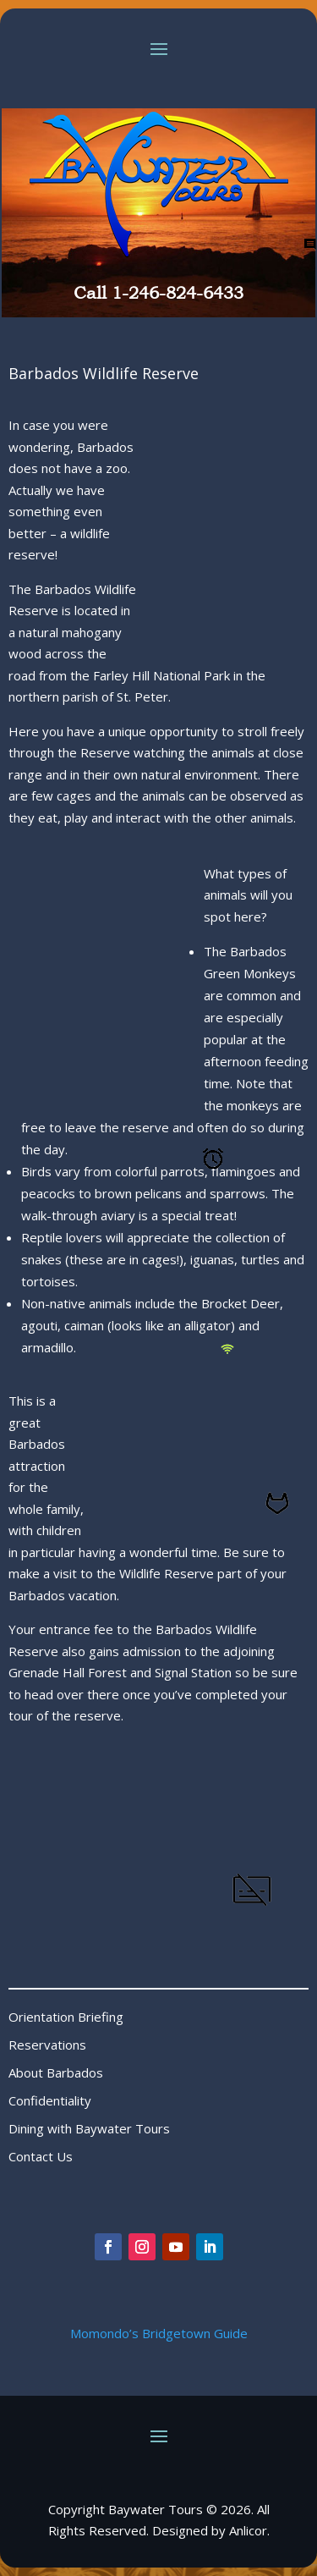 The width and height of the screenshot is (317, 2576). I want to click on open gitlab repository, so click(277, 1503).